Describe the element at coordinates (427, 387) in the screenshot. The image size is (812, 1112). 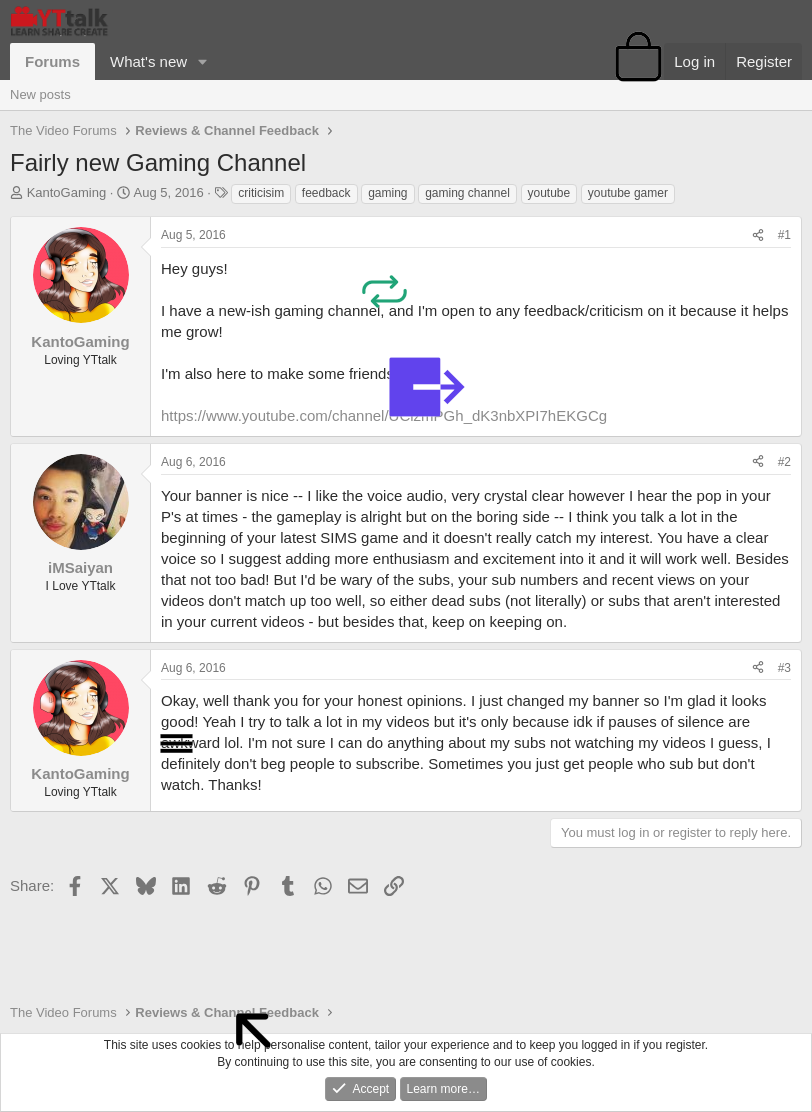
I see `log out of your account` at that location.